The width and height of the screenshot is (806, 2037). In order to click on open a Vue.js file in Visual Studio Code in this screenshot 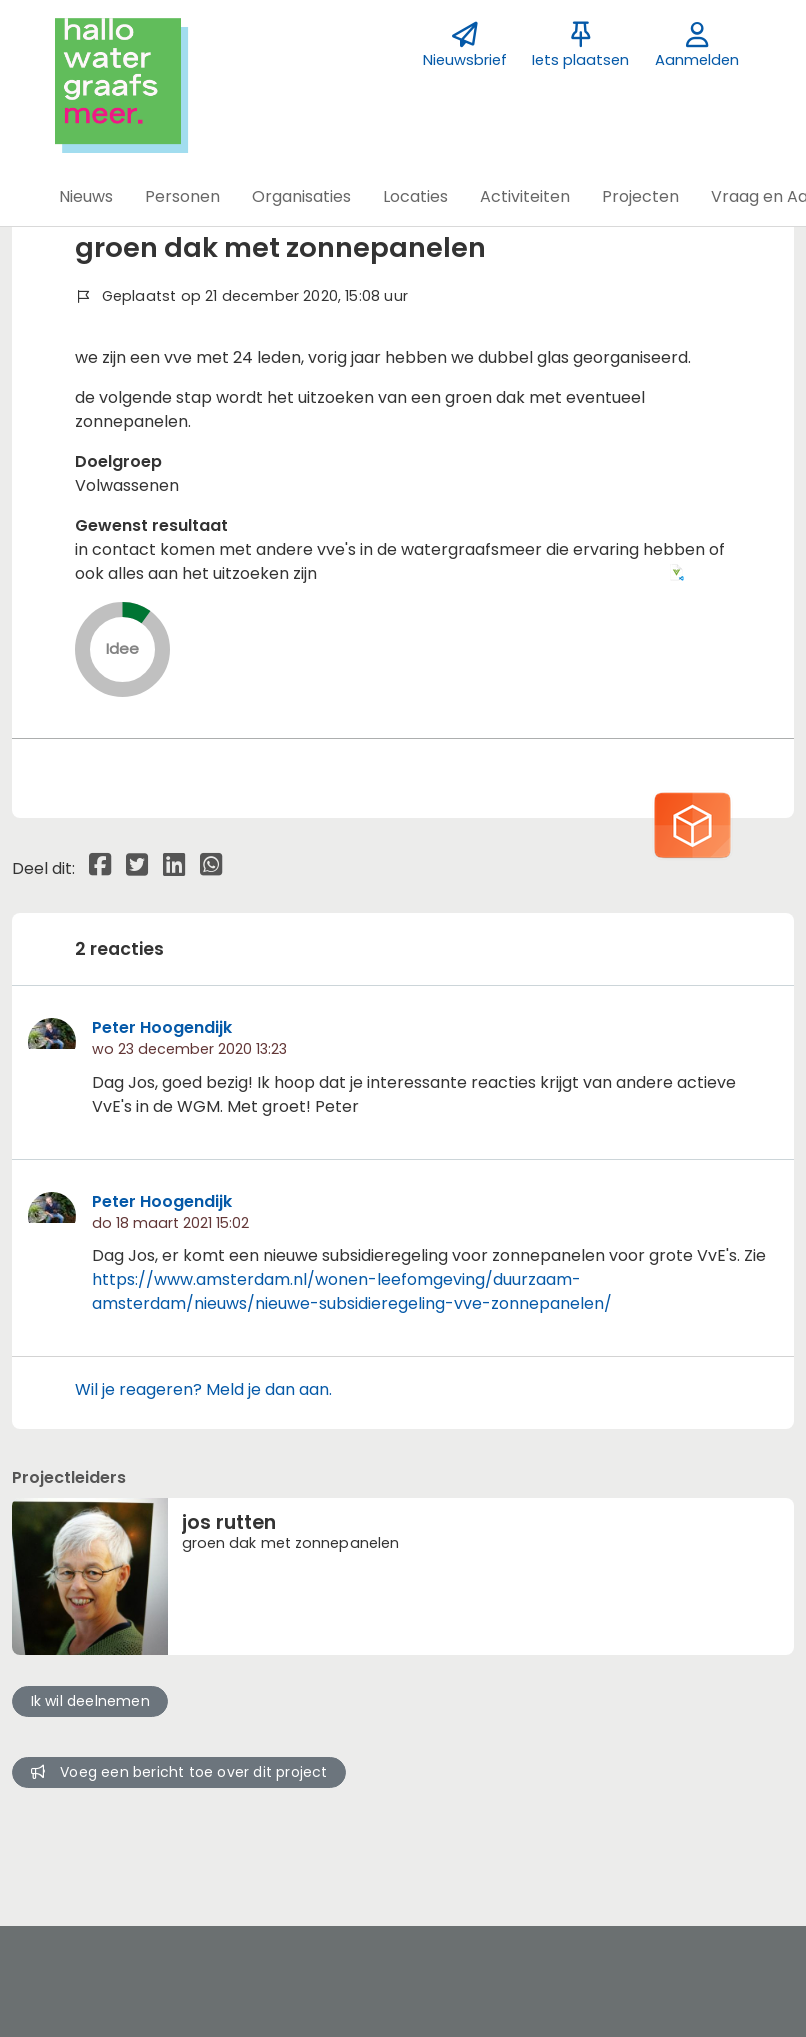, I will do `click(676, 572)`.